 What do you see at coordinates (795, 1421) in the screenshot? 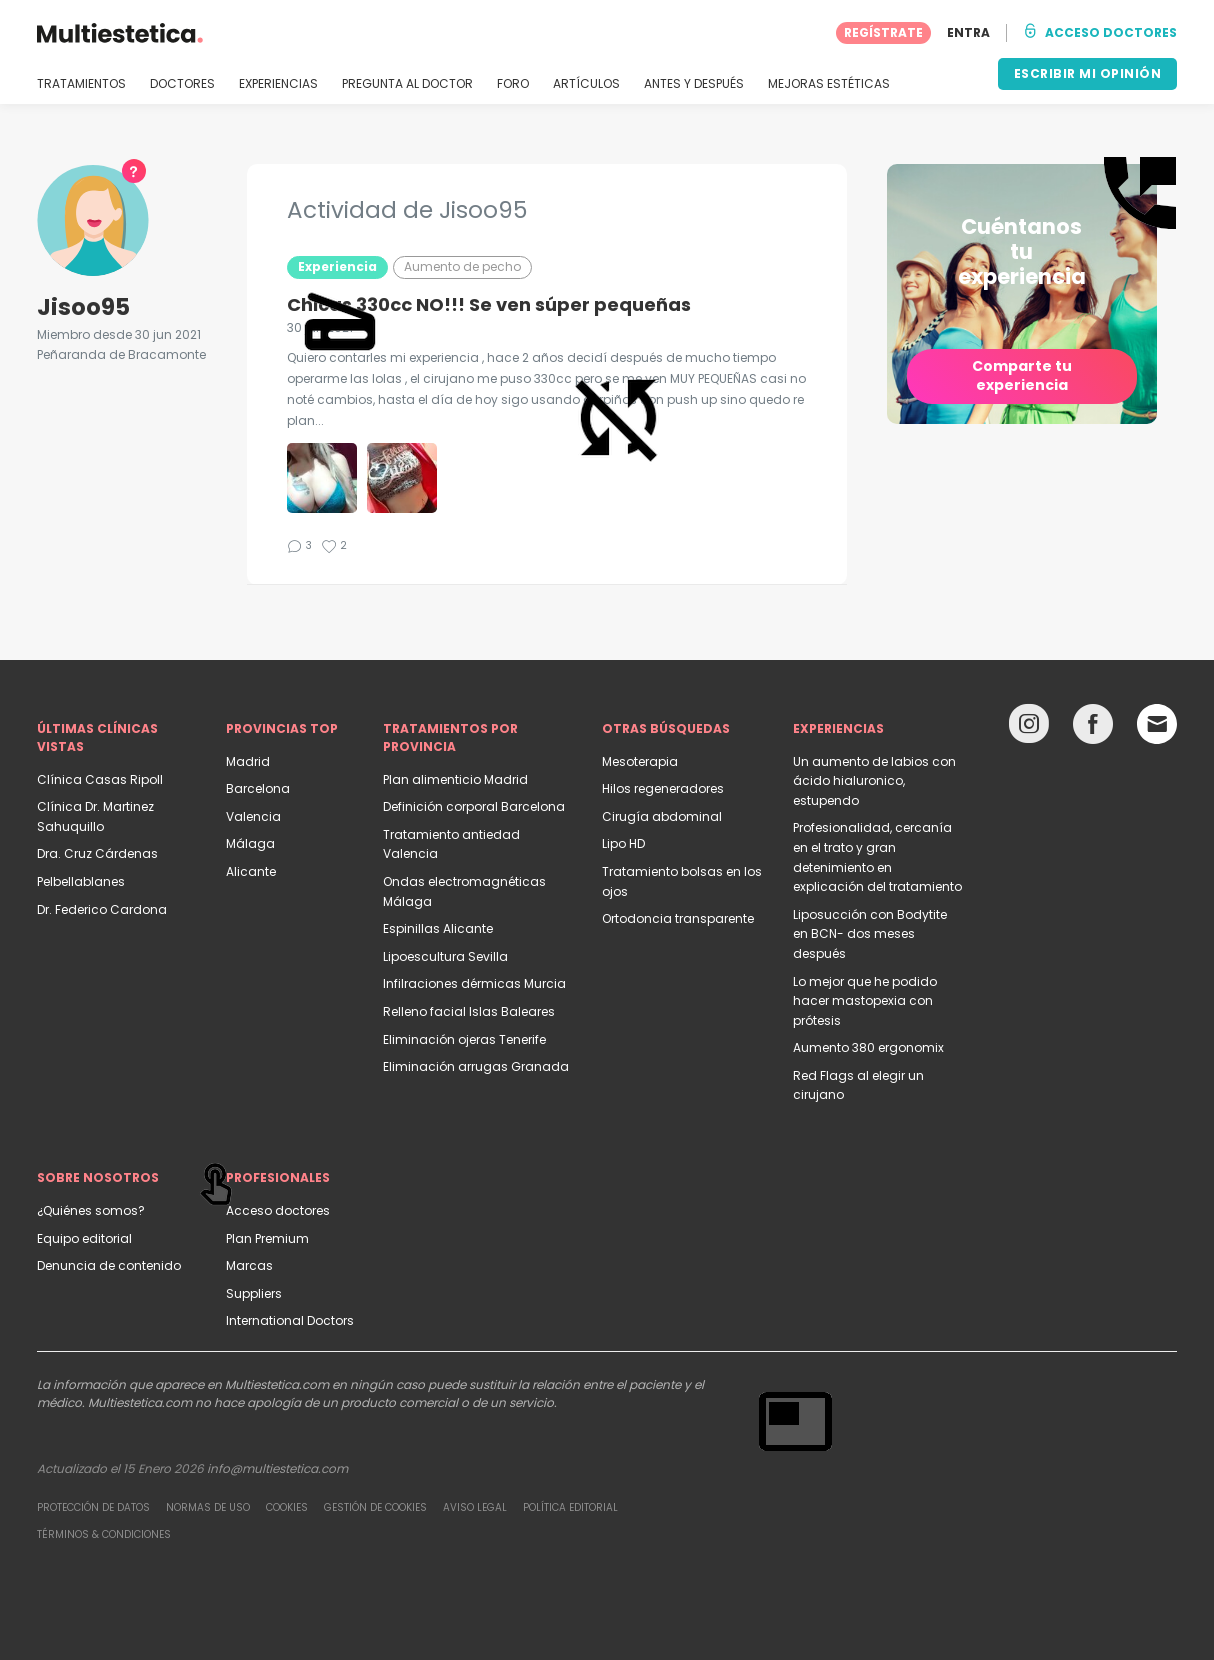
I see `access featured or highlighted video content` at bounding box center [795, 1421].